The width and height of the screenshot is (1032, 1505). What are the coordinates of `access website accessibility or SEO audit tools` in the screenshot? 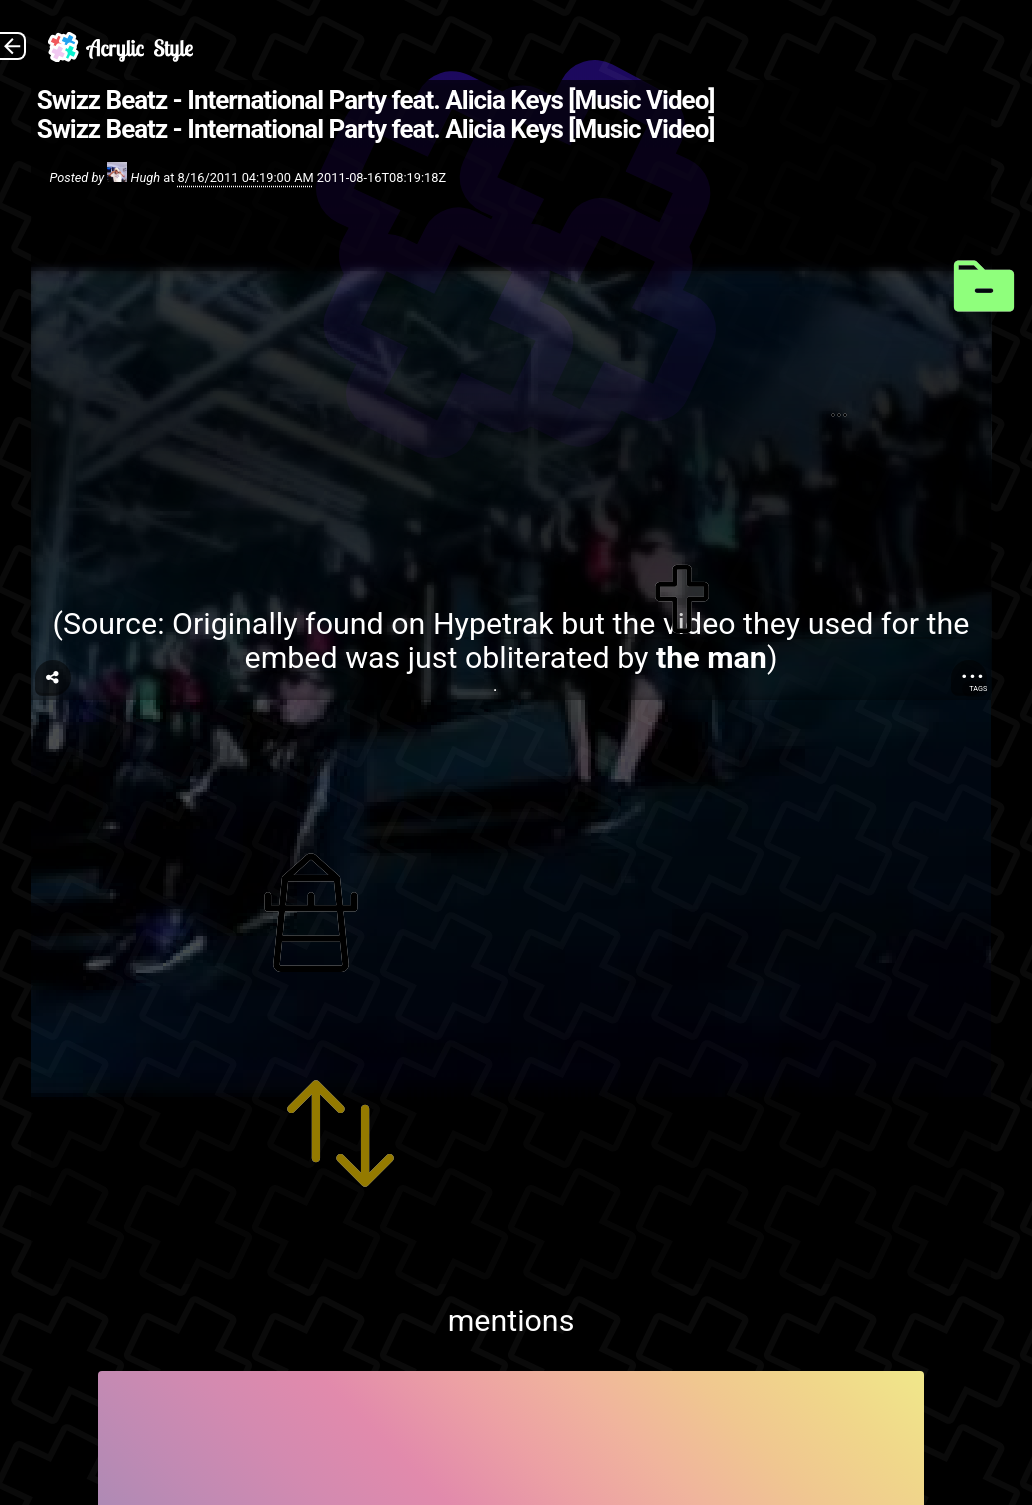 It's located at (311, 917).